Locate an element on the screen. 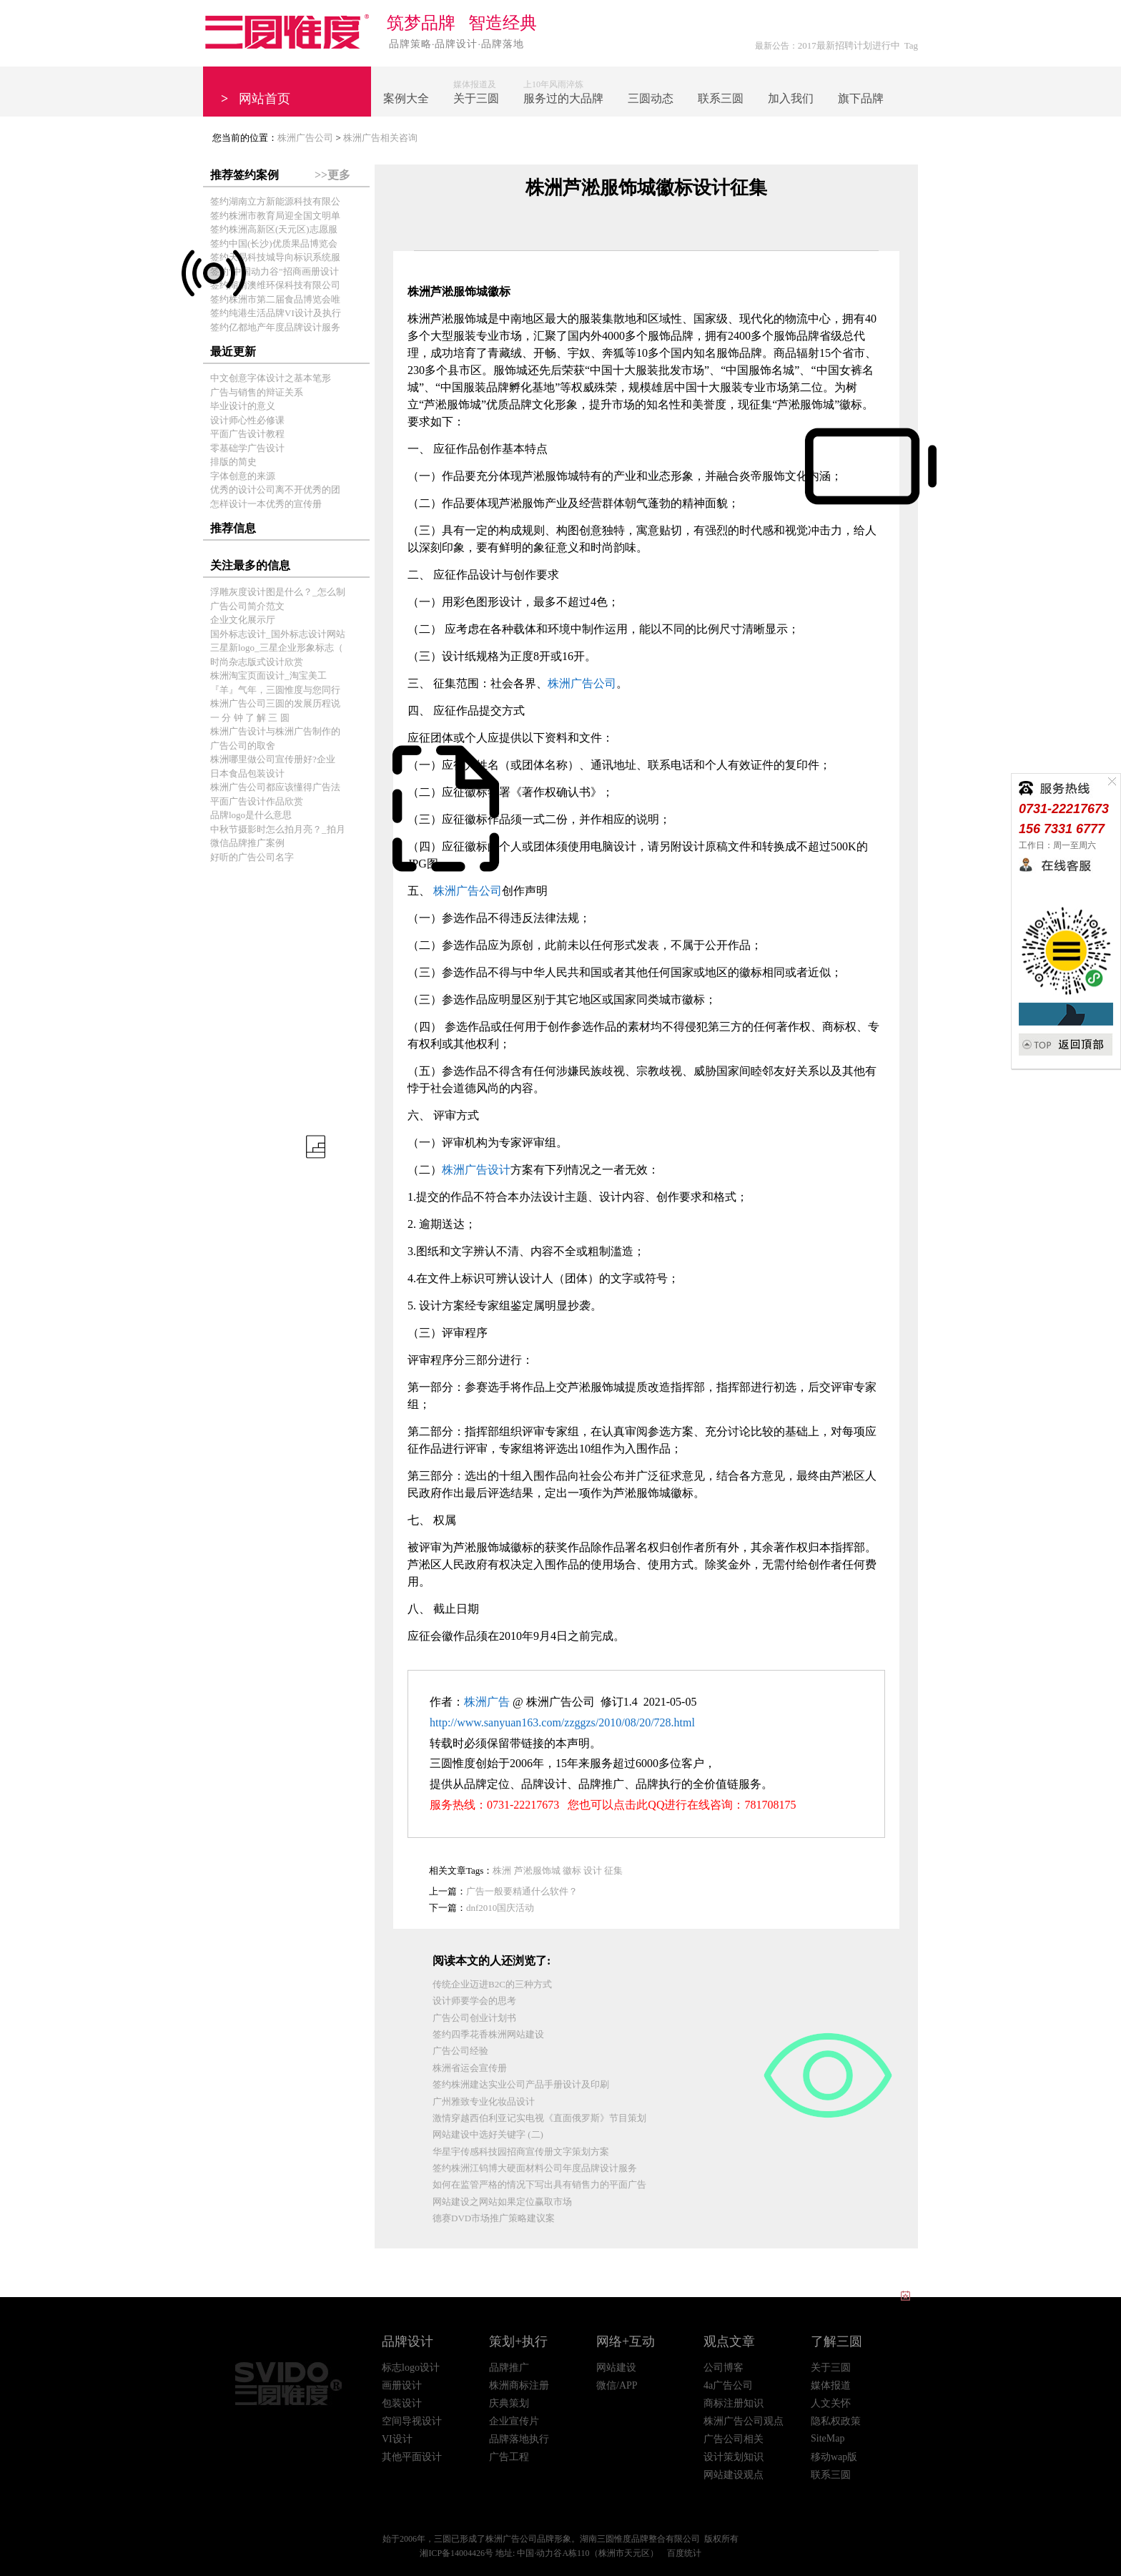 This screenshot has width=1121, height=2576. view favorite or starred events is located at coordinates (905, 2296).